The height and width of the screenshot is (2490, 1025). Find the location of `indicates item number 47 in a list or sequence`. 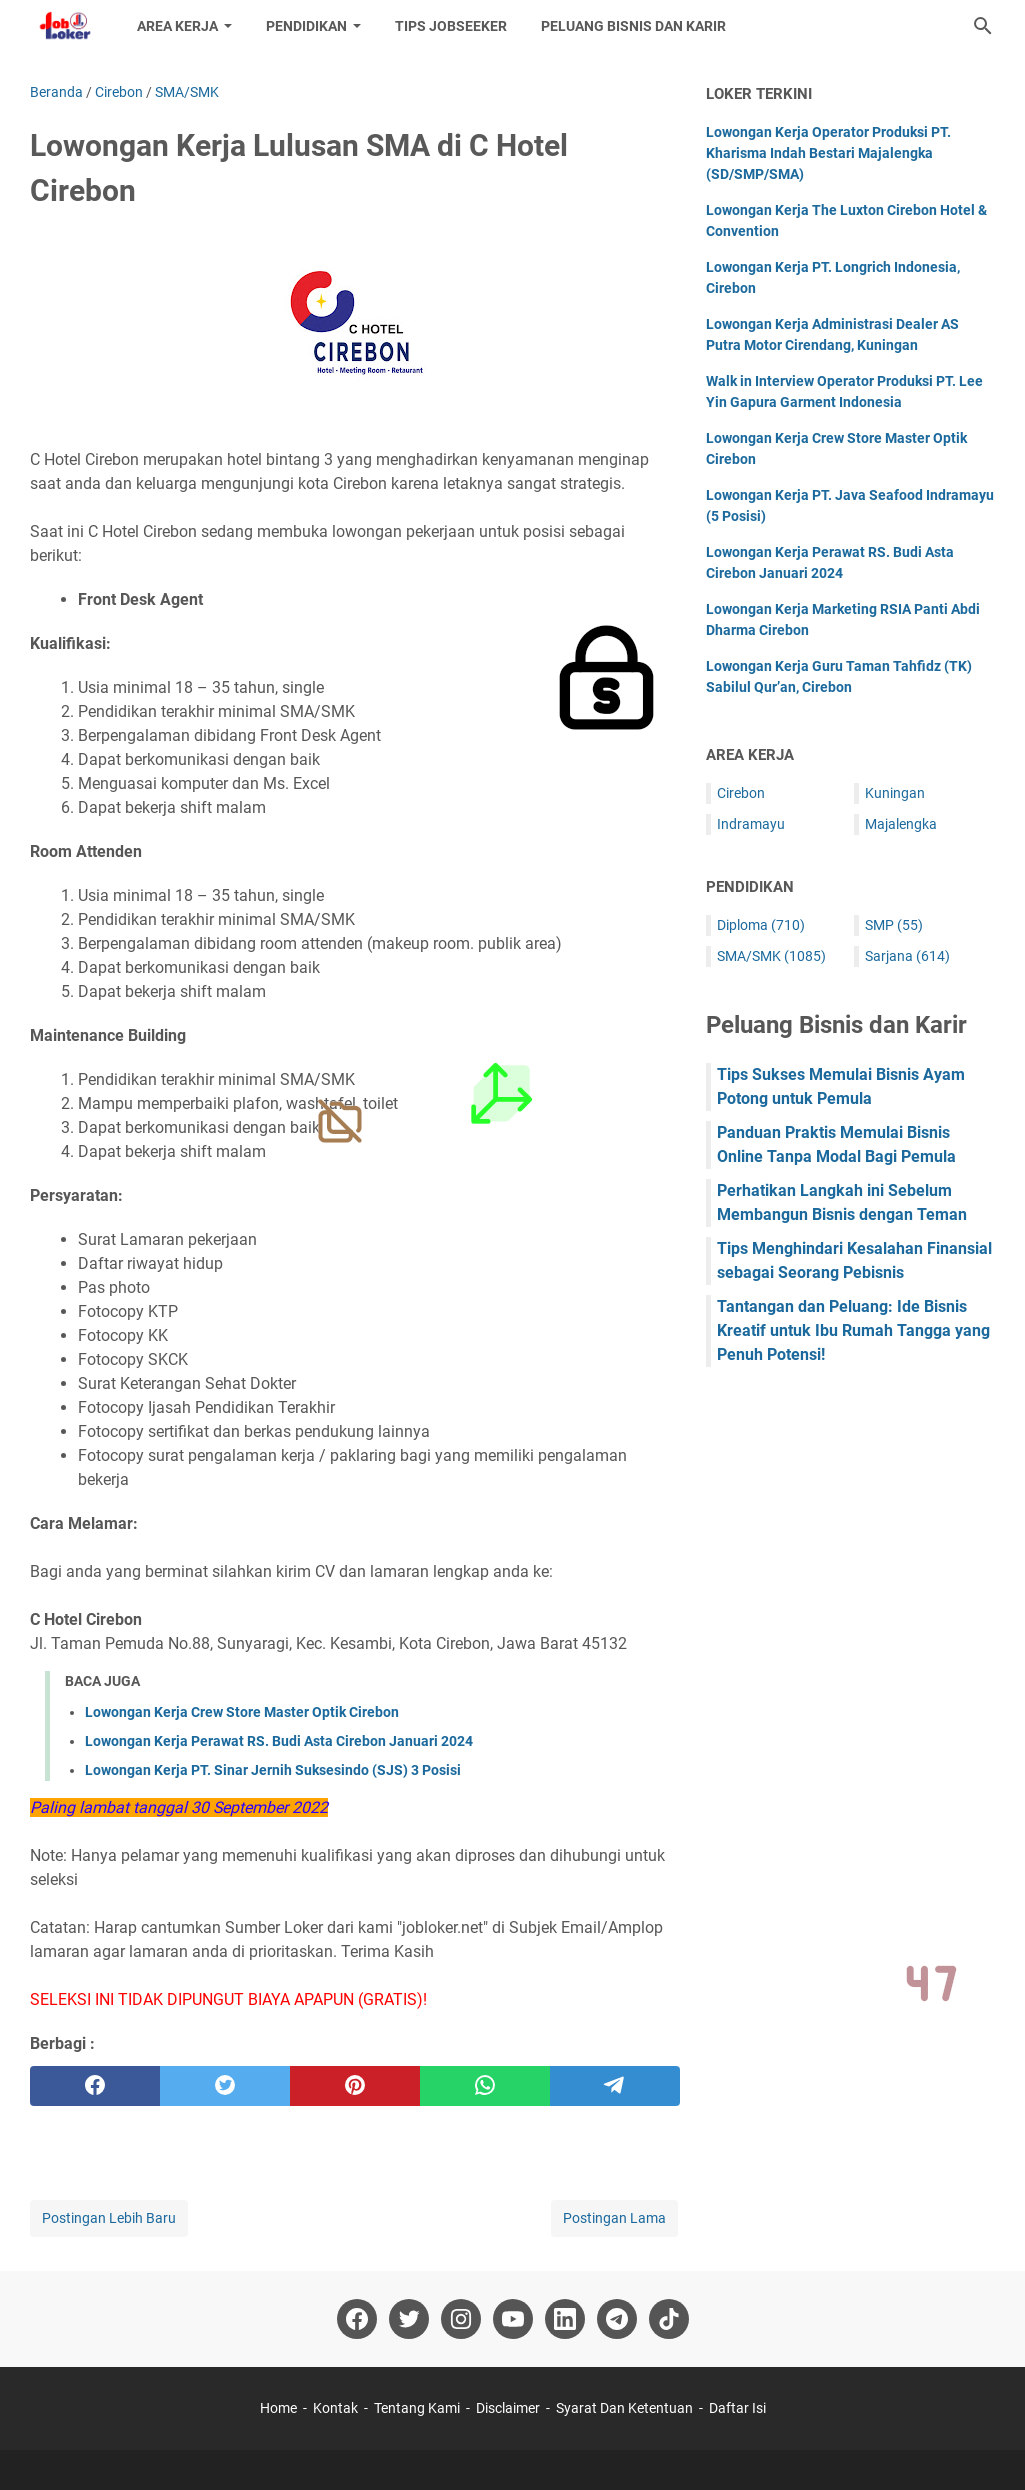

indicates item number 47 in a list or sequence is located at coordinates (931, 1983).